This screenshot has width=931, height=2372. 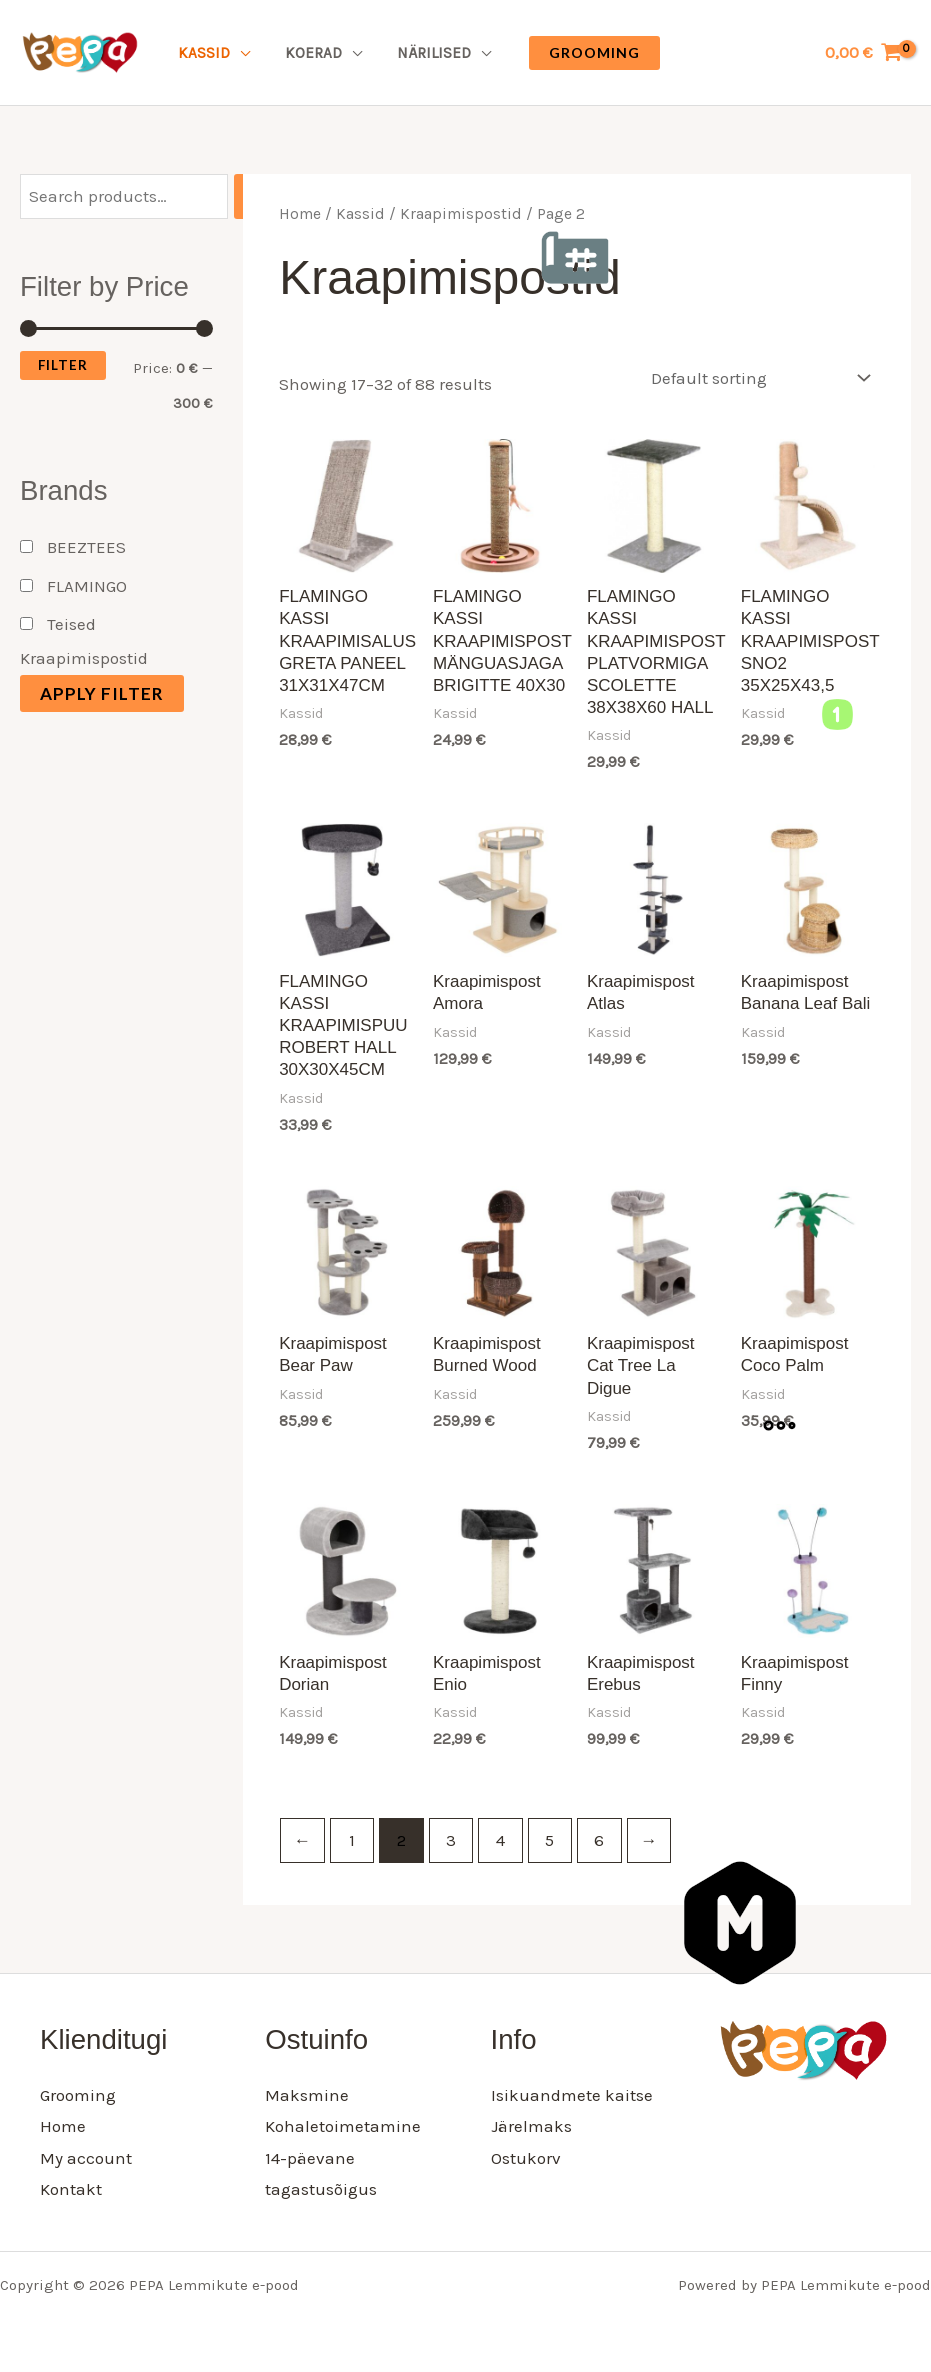 What do you see at coordinates (575, 260) in the screenshot?
I see `view project blueprints or technical documents` at bounding box center [575, 260].